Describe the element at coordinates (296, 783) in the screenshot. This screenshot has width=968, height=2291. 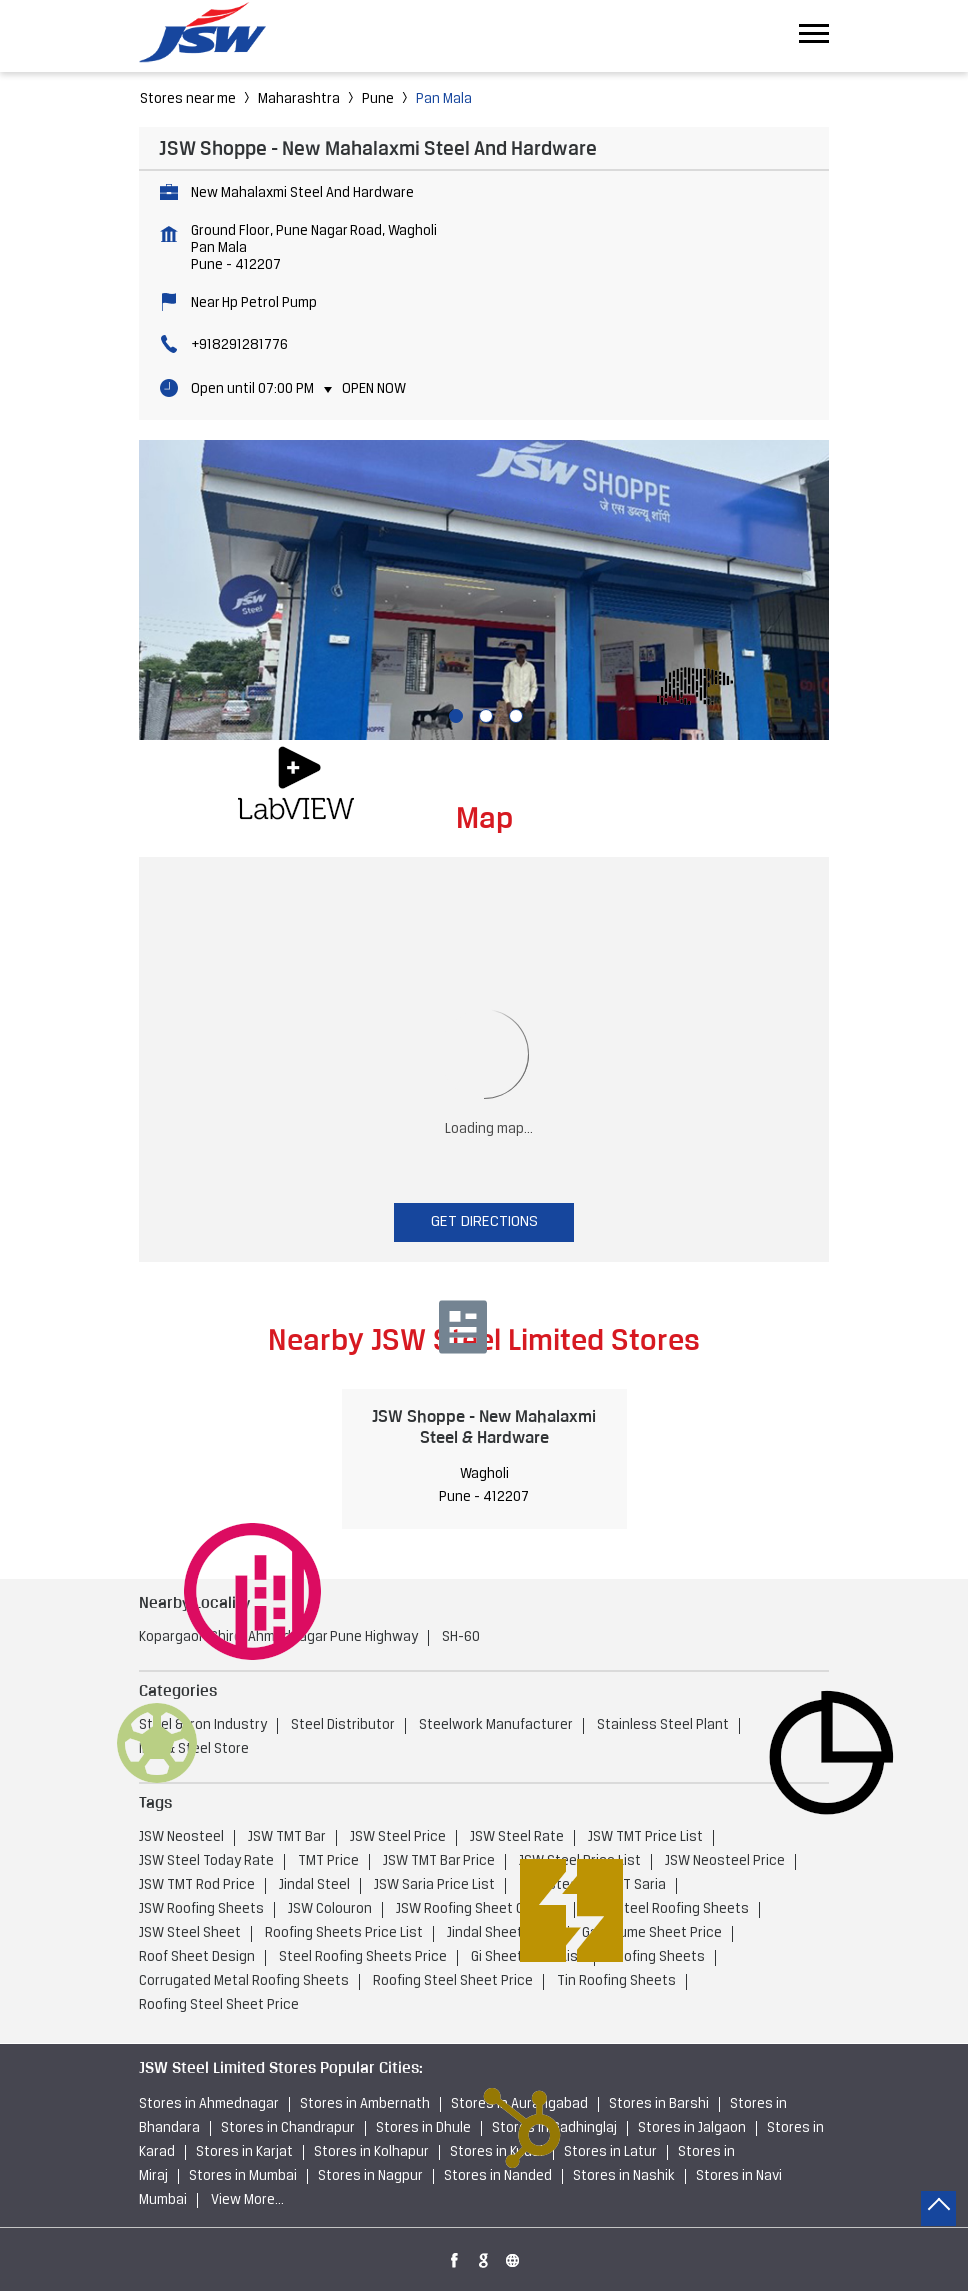
I see `open LabVIEW application` at that location.